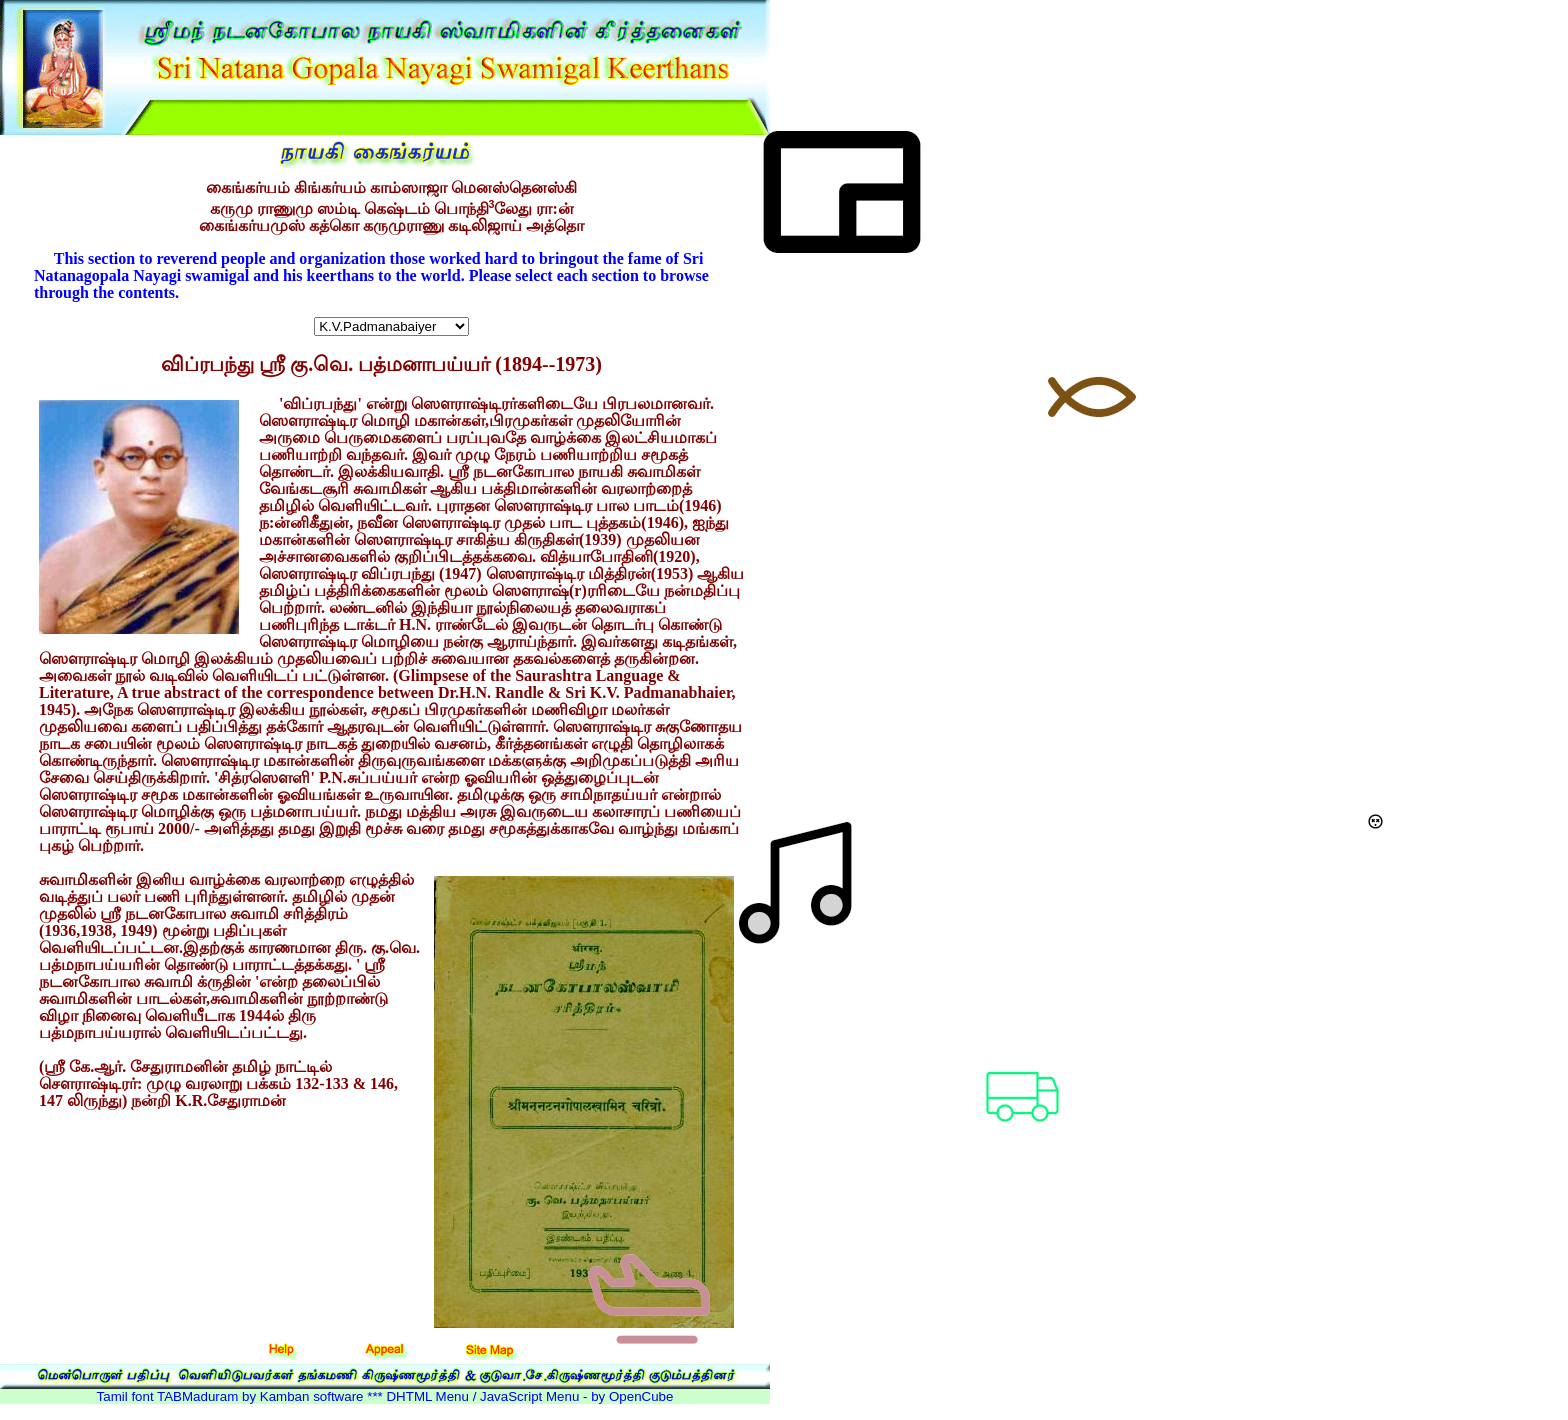 The height and width of the screenshot is (1420, 1568). Describe the element at coordinates (842, 192) in the screenshot. I see `enable picture-in-picture mode` at that location.